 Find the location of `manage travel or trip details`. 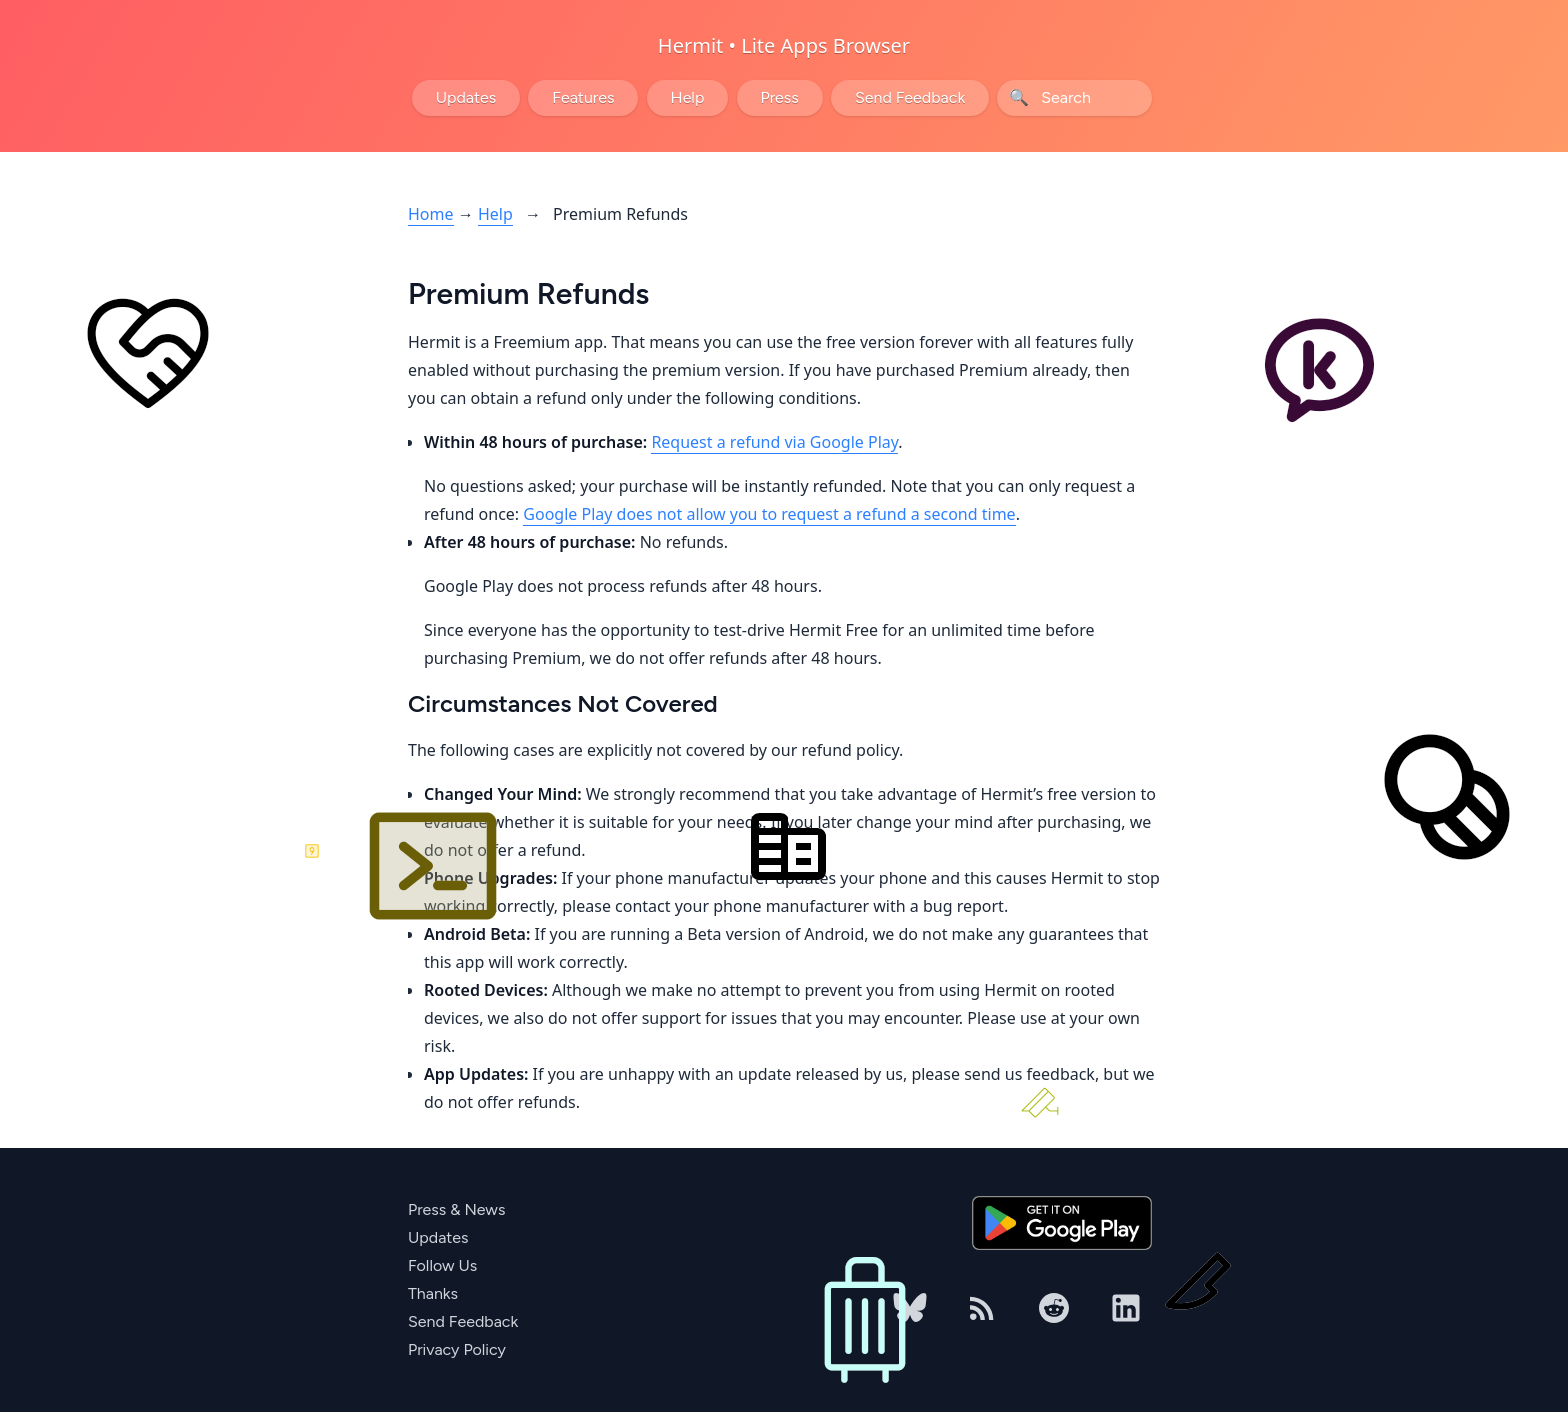

manage travel or trip details is located at coordinates (865, 1322).